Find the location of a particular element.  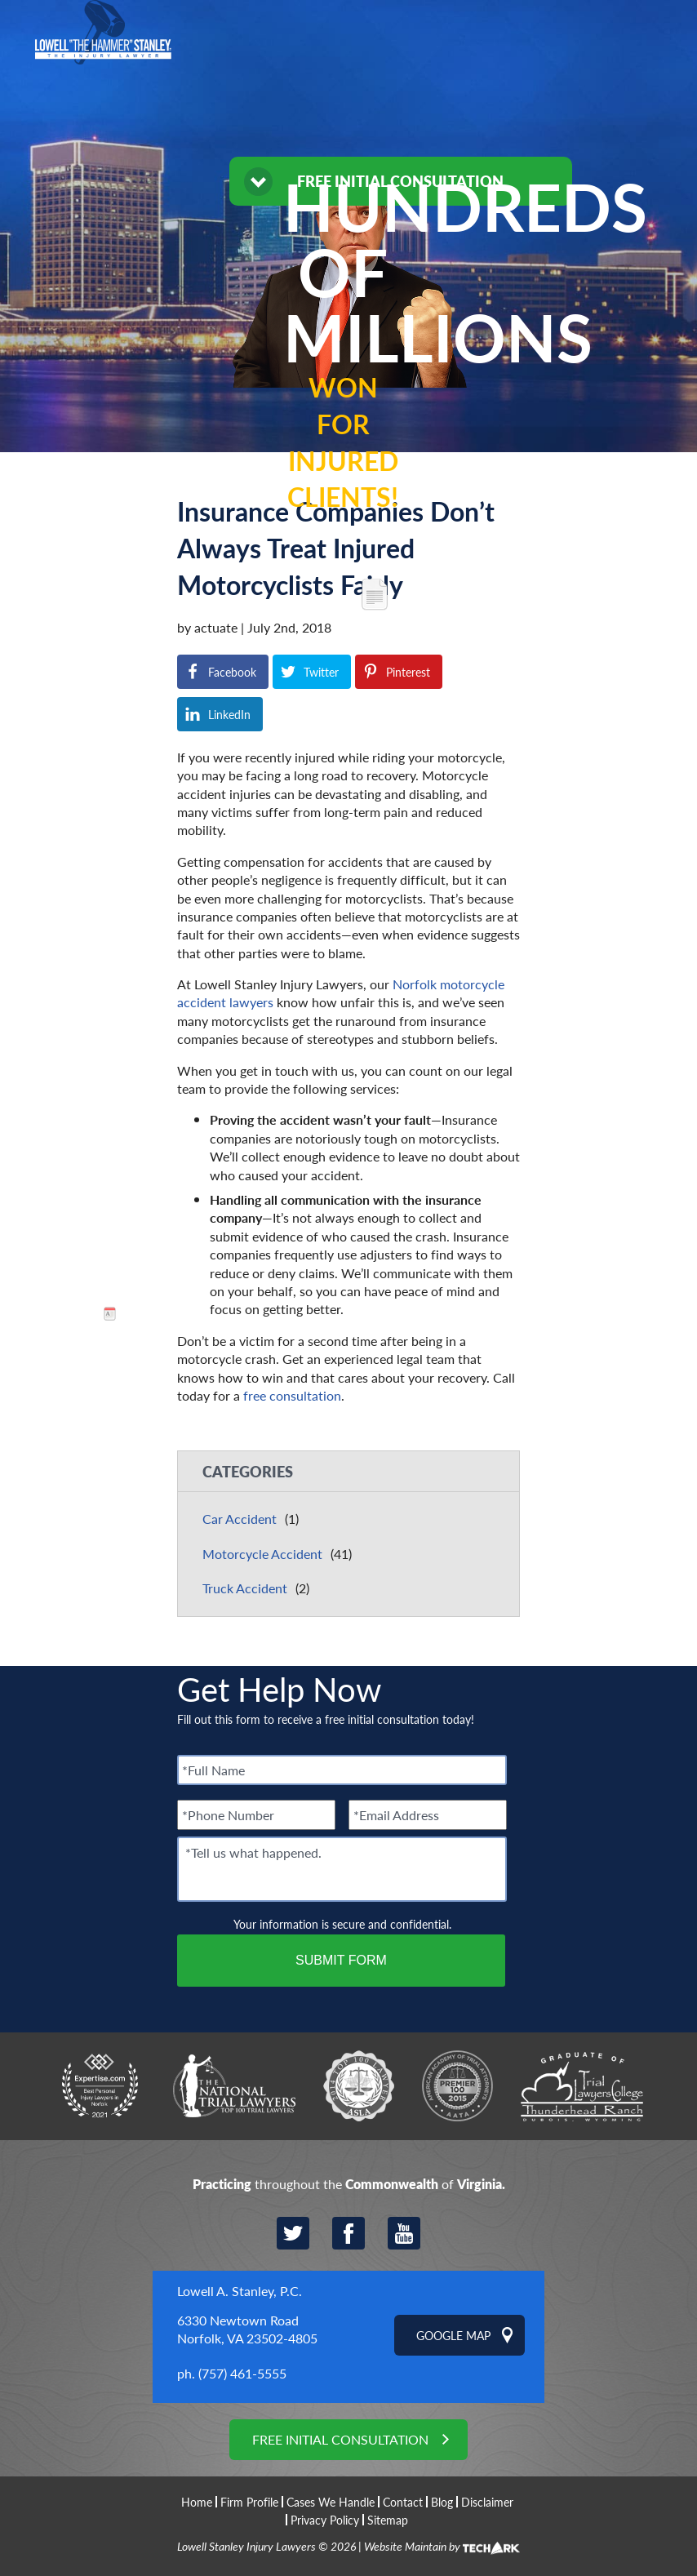

open a text file is located at coordinates (375, 594).